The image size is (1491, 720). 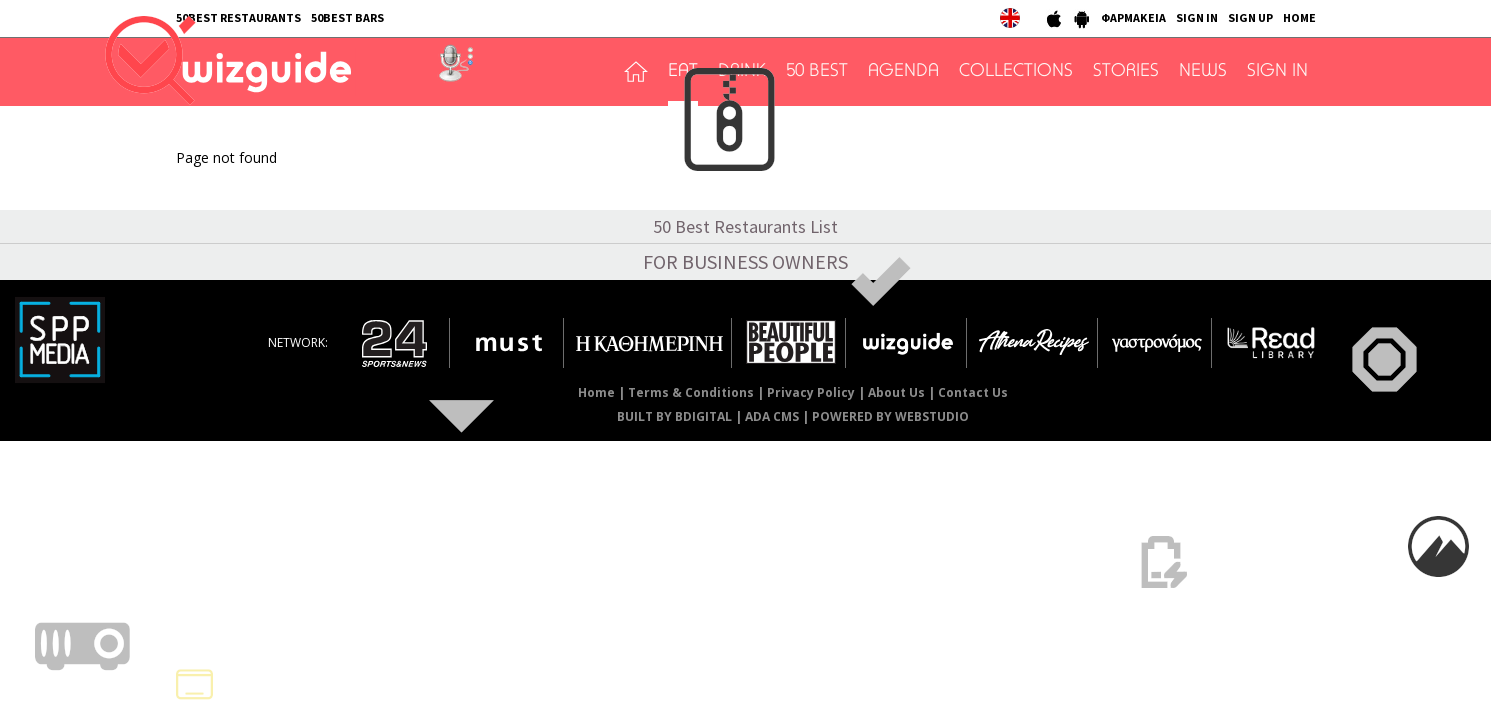 I want to click on open archive or compressed file manager, so click(x=729, y=119).